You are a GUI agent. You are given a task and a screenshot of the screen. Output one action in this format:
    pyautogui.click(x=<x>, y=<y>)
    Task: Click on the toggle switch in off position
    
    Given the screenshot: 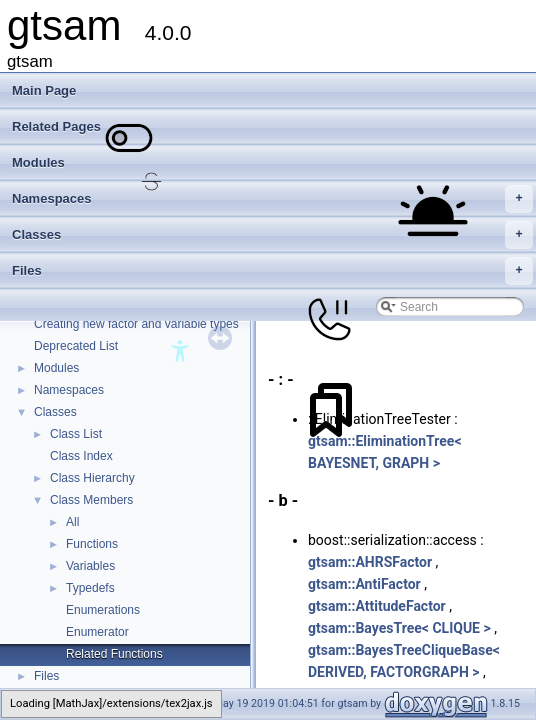 What is the action you would take?
    pyautogui.click(x=129, y=138)
    